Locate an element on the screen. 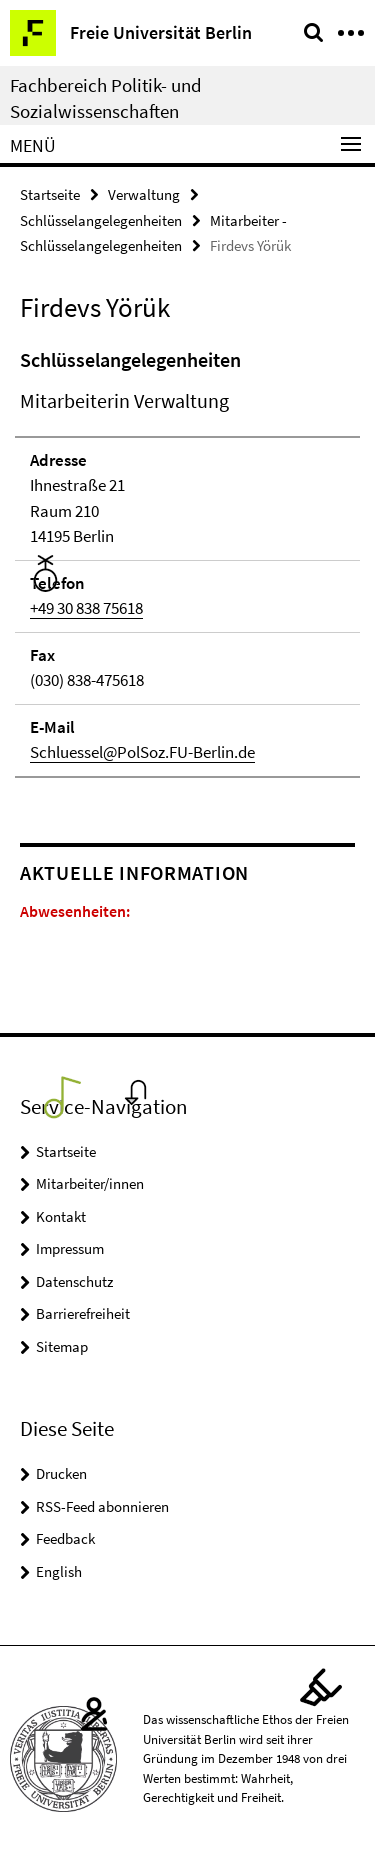  indicates nonbinary gender identity option is located at coordinates (45, 573).